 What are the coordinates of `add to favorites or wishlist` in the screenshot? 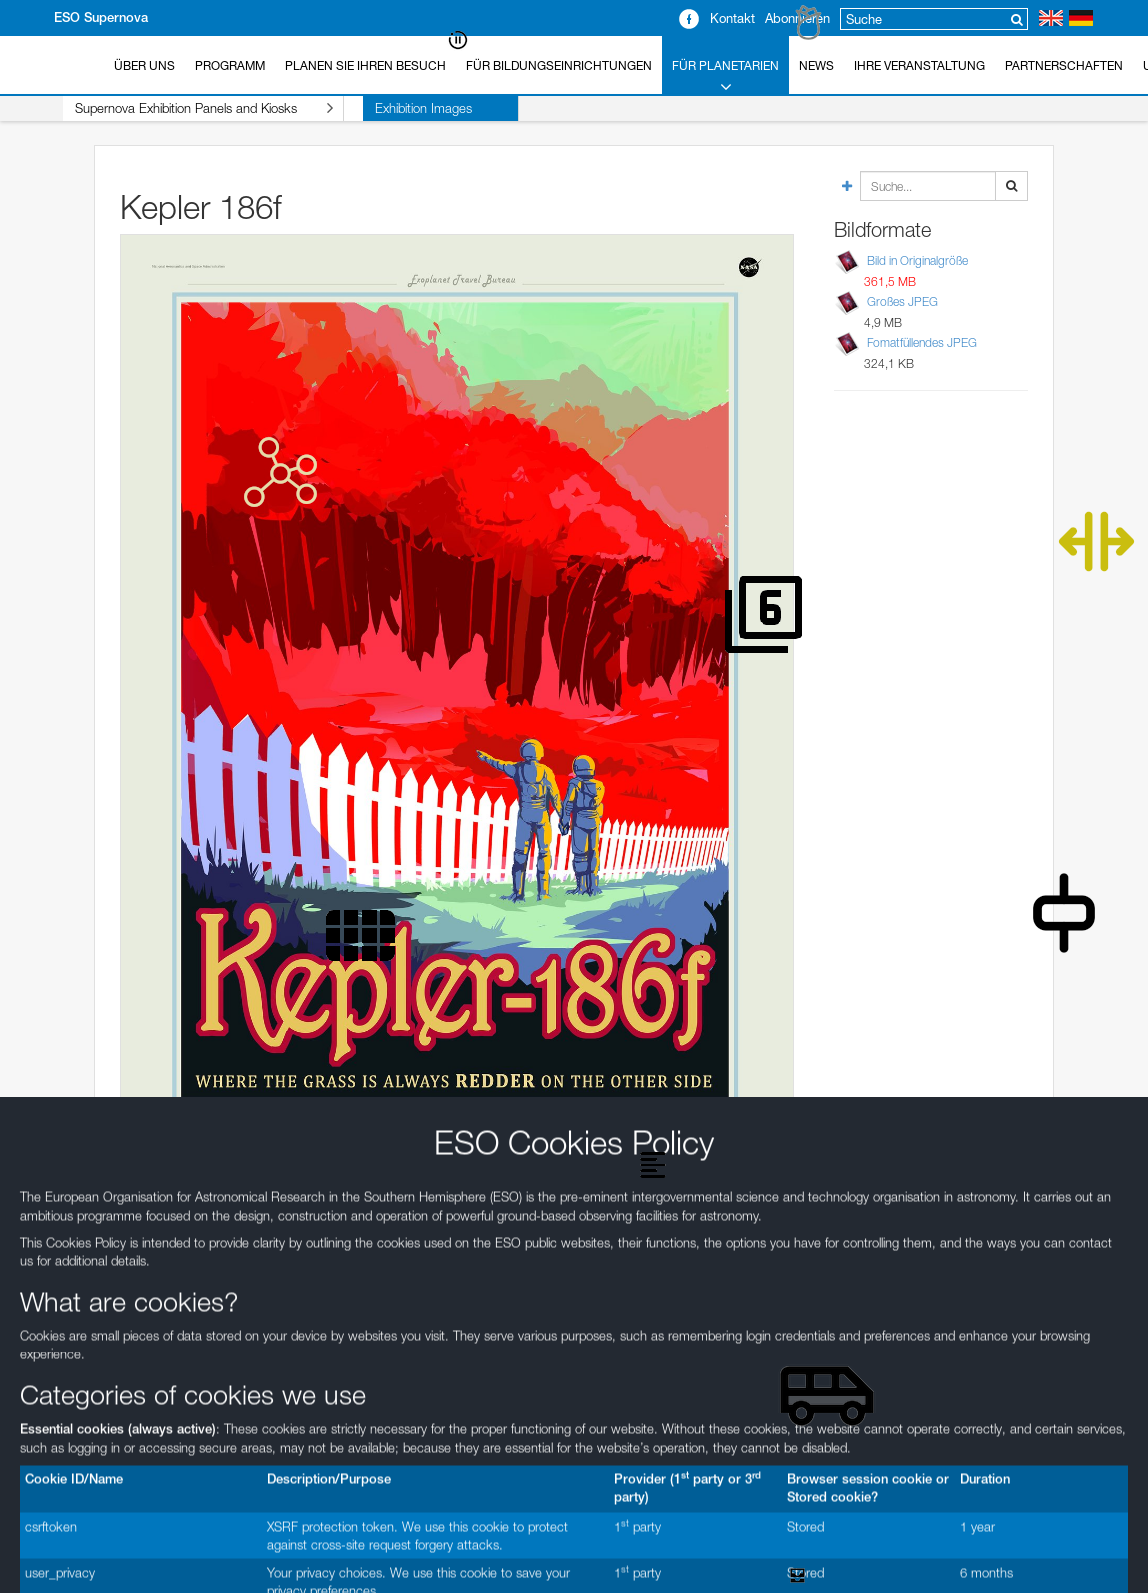 It's located at (808, 22).